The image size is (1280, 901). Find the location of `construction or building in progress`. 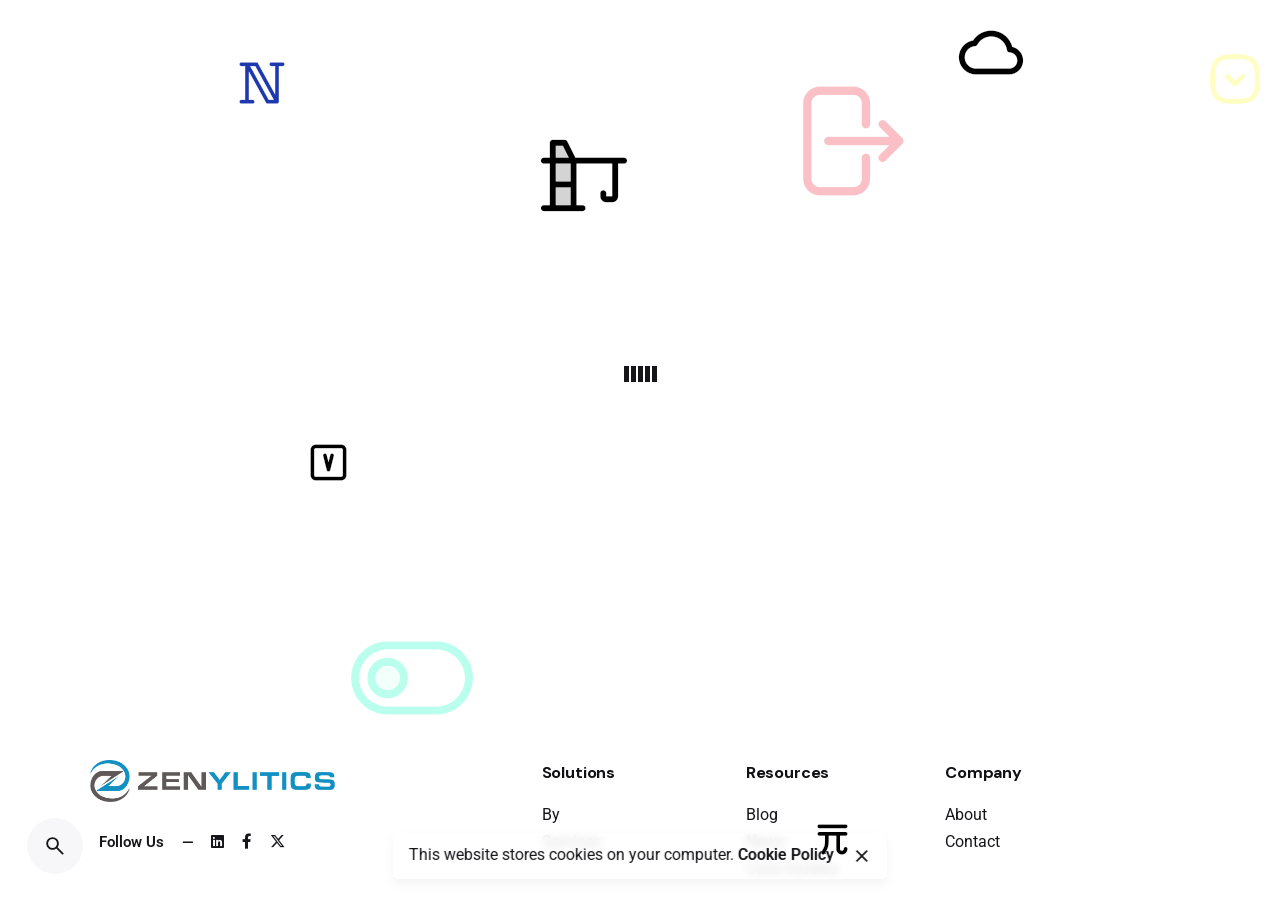

construction or building in progress is located at coordinates (582, 175).